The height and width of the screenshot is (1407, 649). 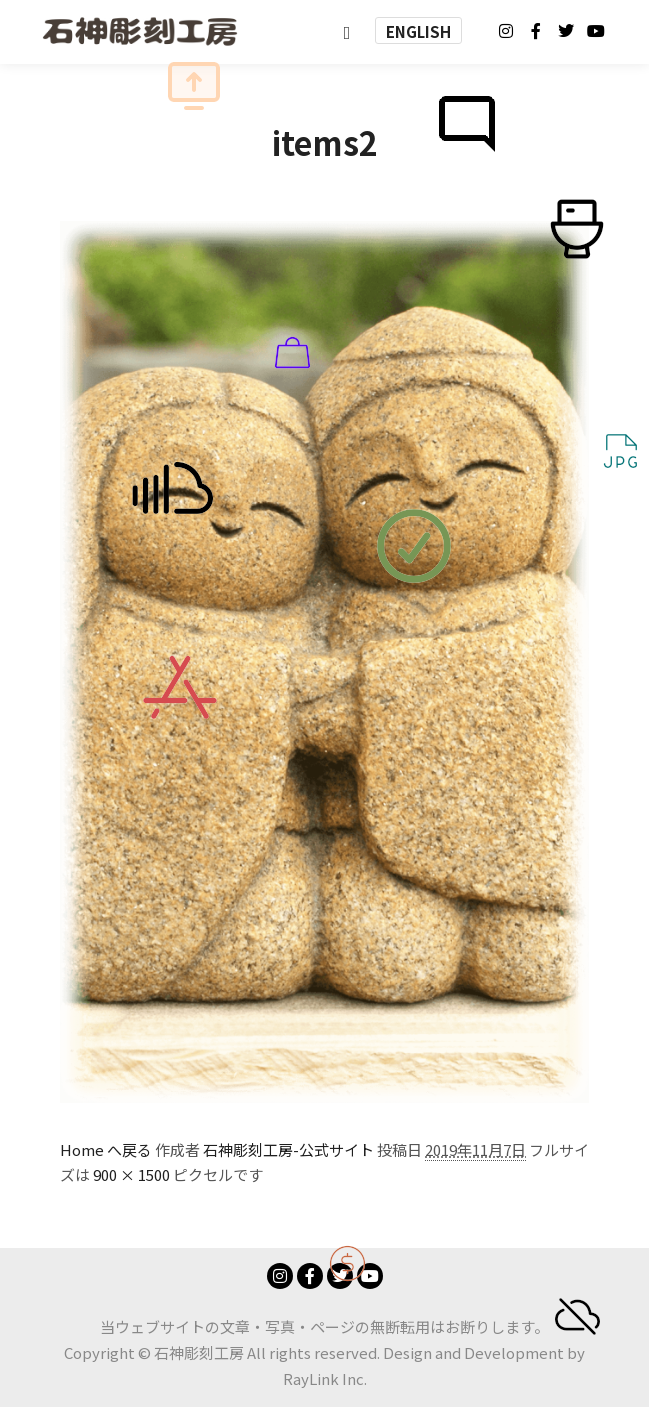 I want to click on open comments or discussion thread, so click(x=467, y=124).